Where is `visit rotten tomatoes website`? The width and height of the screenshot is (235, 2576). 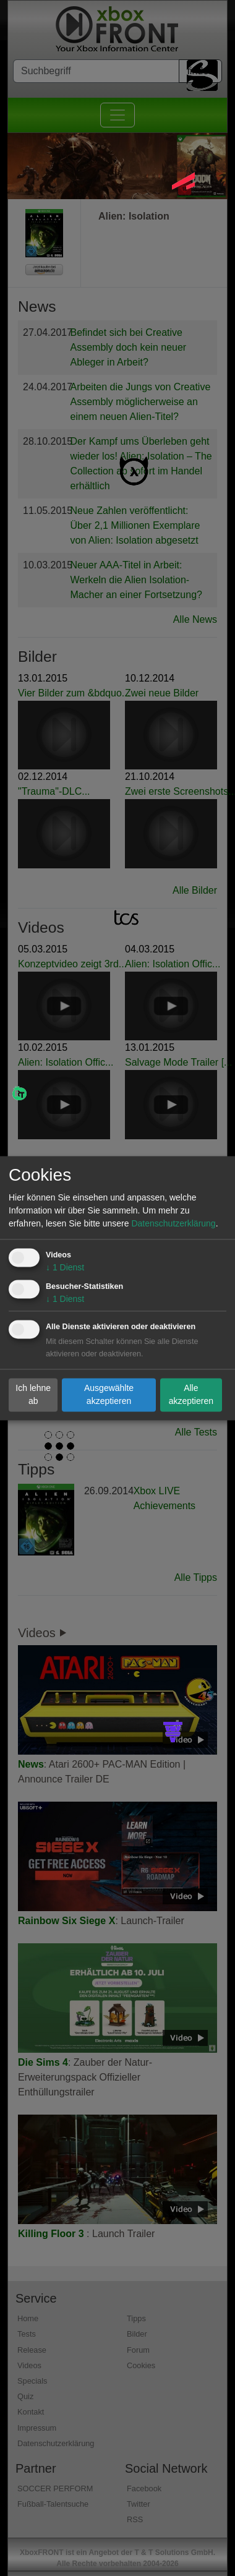
visit rotten tomatoes website is located at coordinates (19, 1093).